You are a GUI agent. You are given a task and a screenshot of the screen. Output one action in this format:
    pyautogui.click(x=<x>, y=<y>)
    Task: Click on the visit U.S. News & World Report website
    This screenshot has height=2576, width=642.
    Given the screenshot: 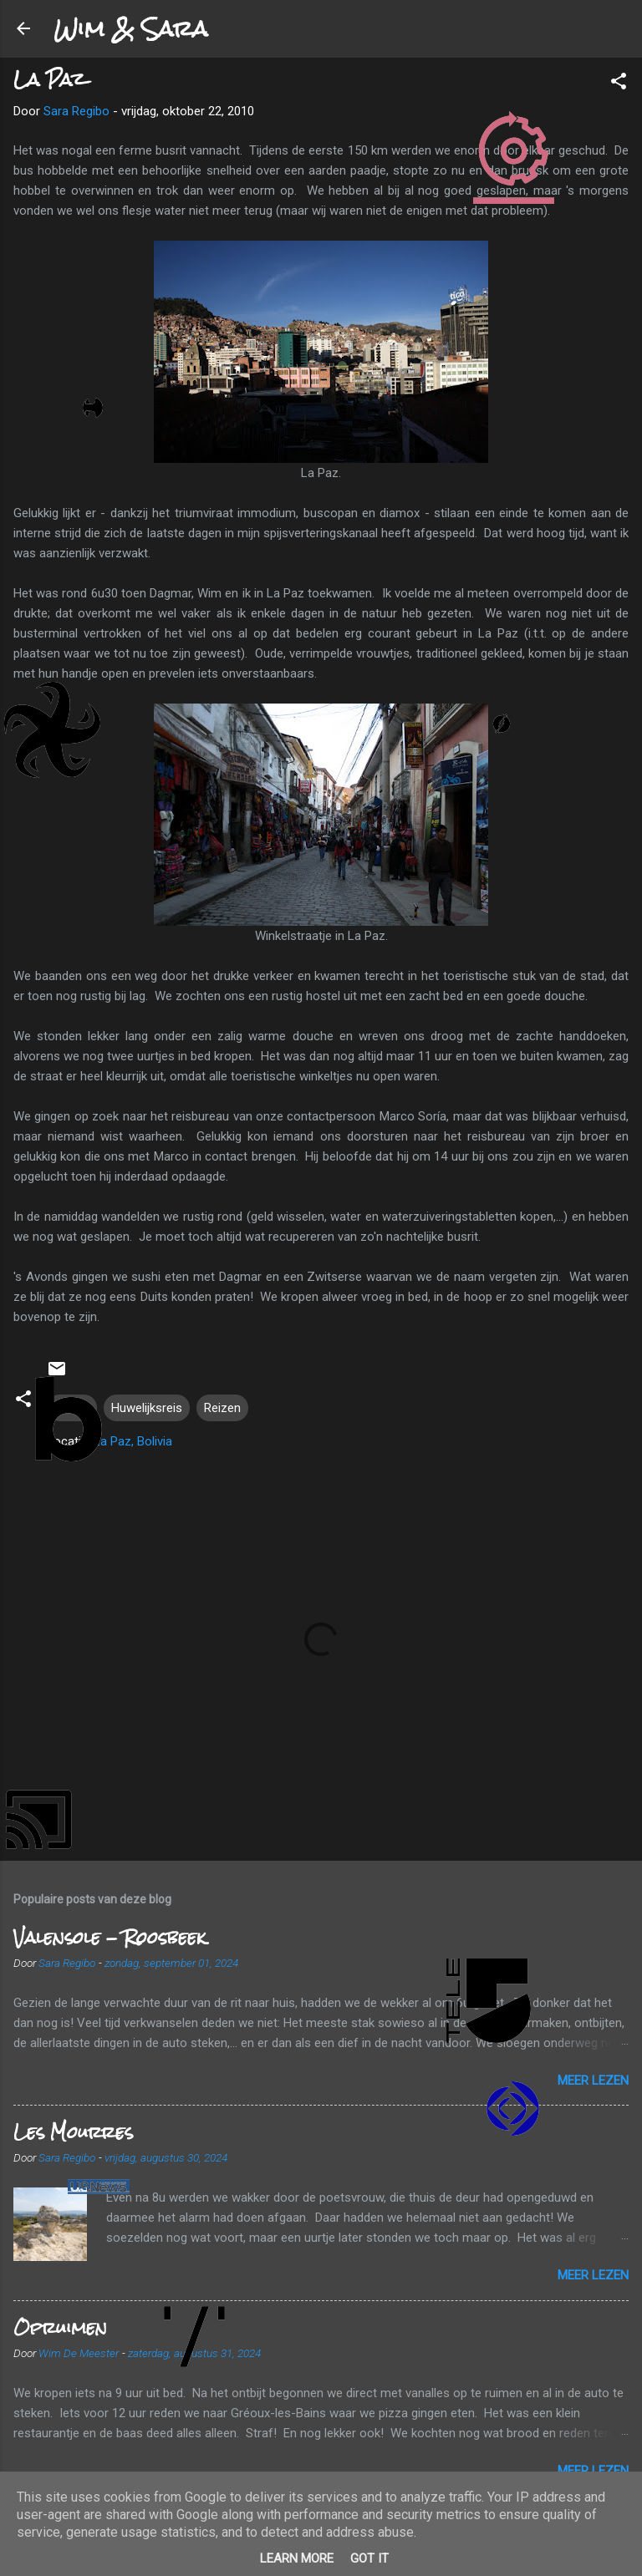 What is the action you would take?
    pyautogui.click(x=99, y=2187)
    